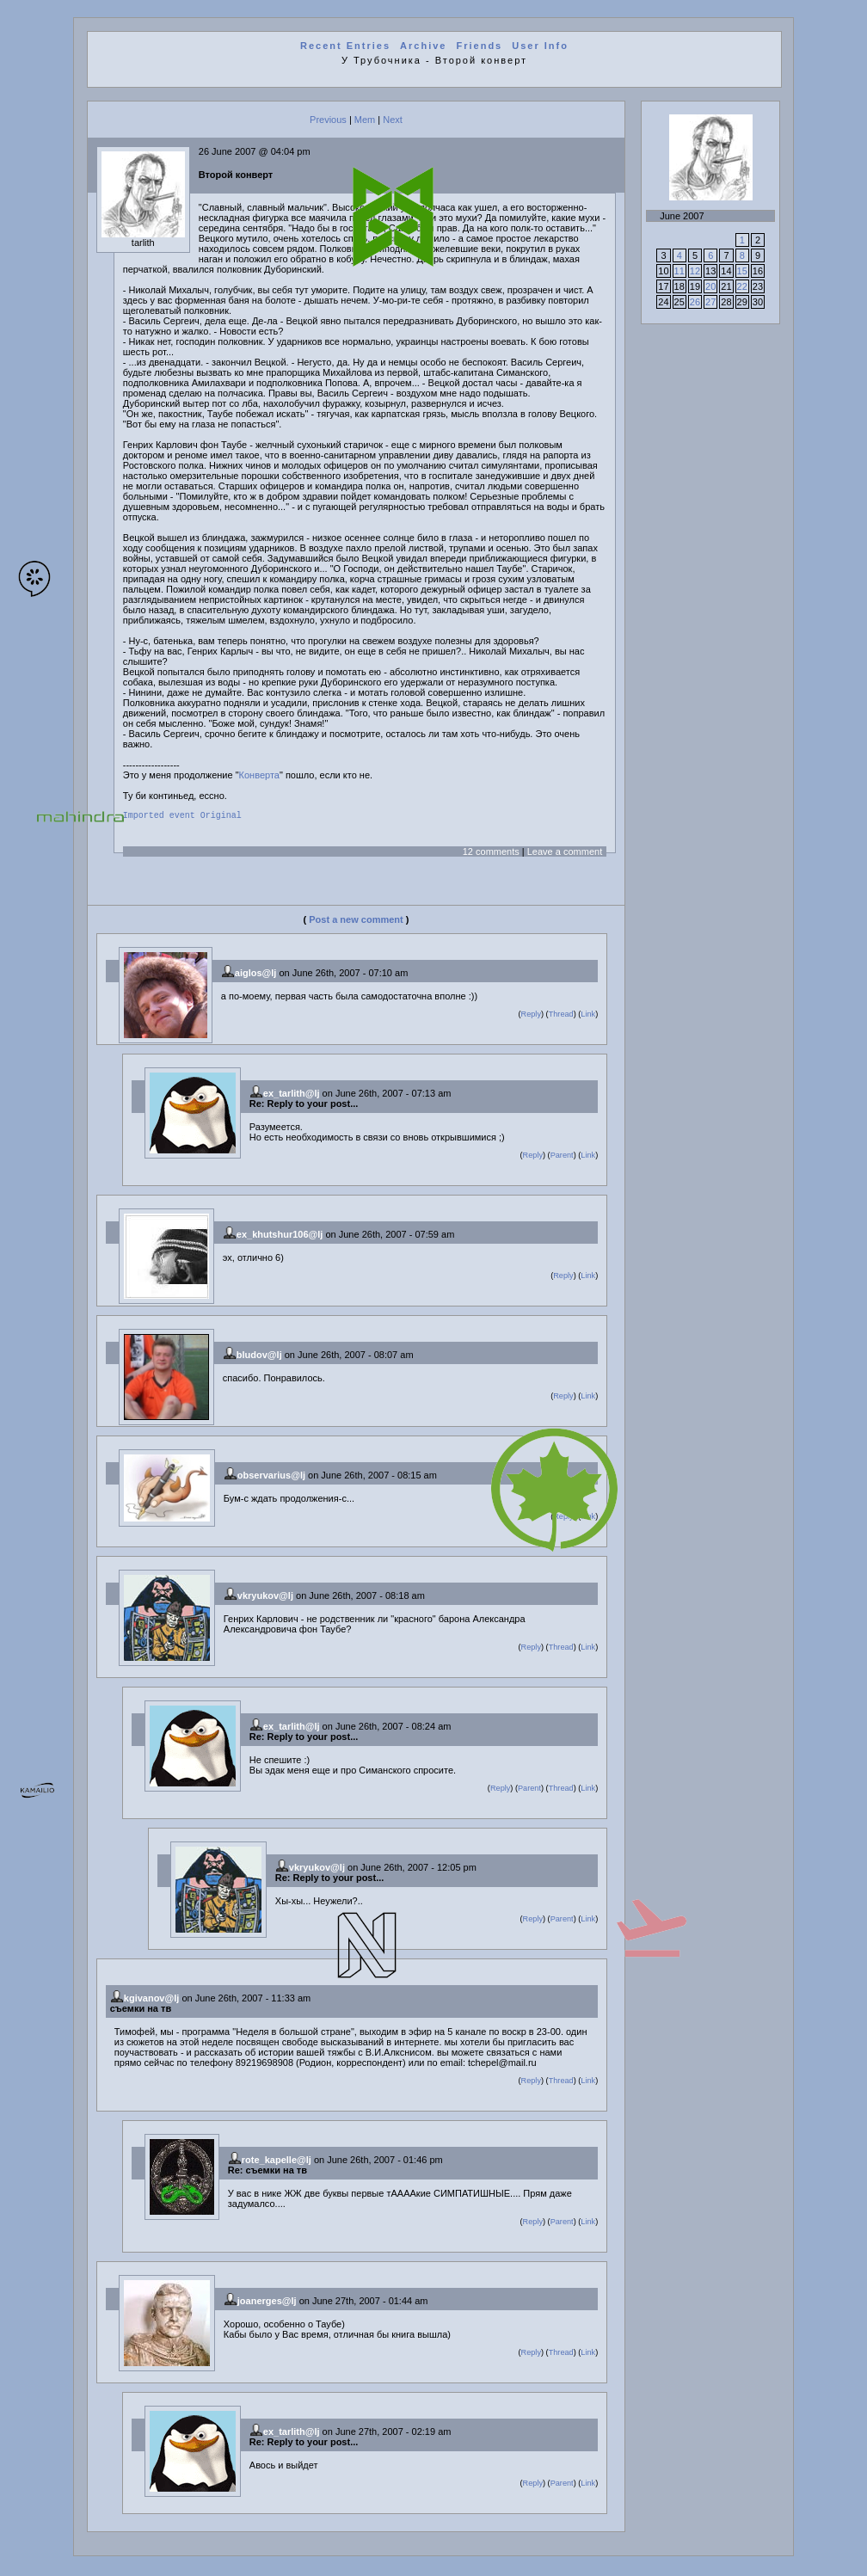  What do you see at coordinates (37, 1790) in the screenshot?
I see `kamailio SIP server logo` at bounding box center [37, 1790].